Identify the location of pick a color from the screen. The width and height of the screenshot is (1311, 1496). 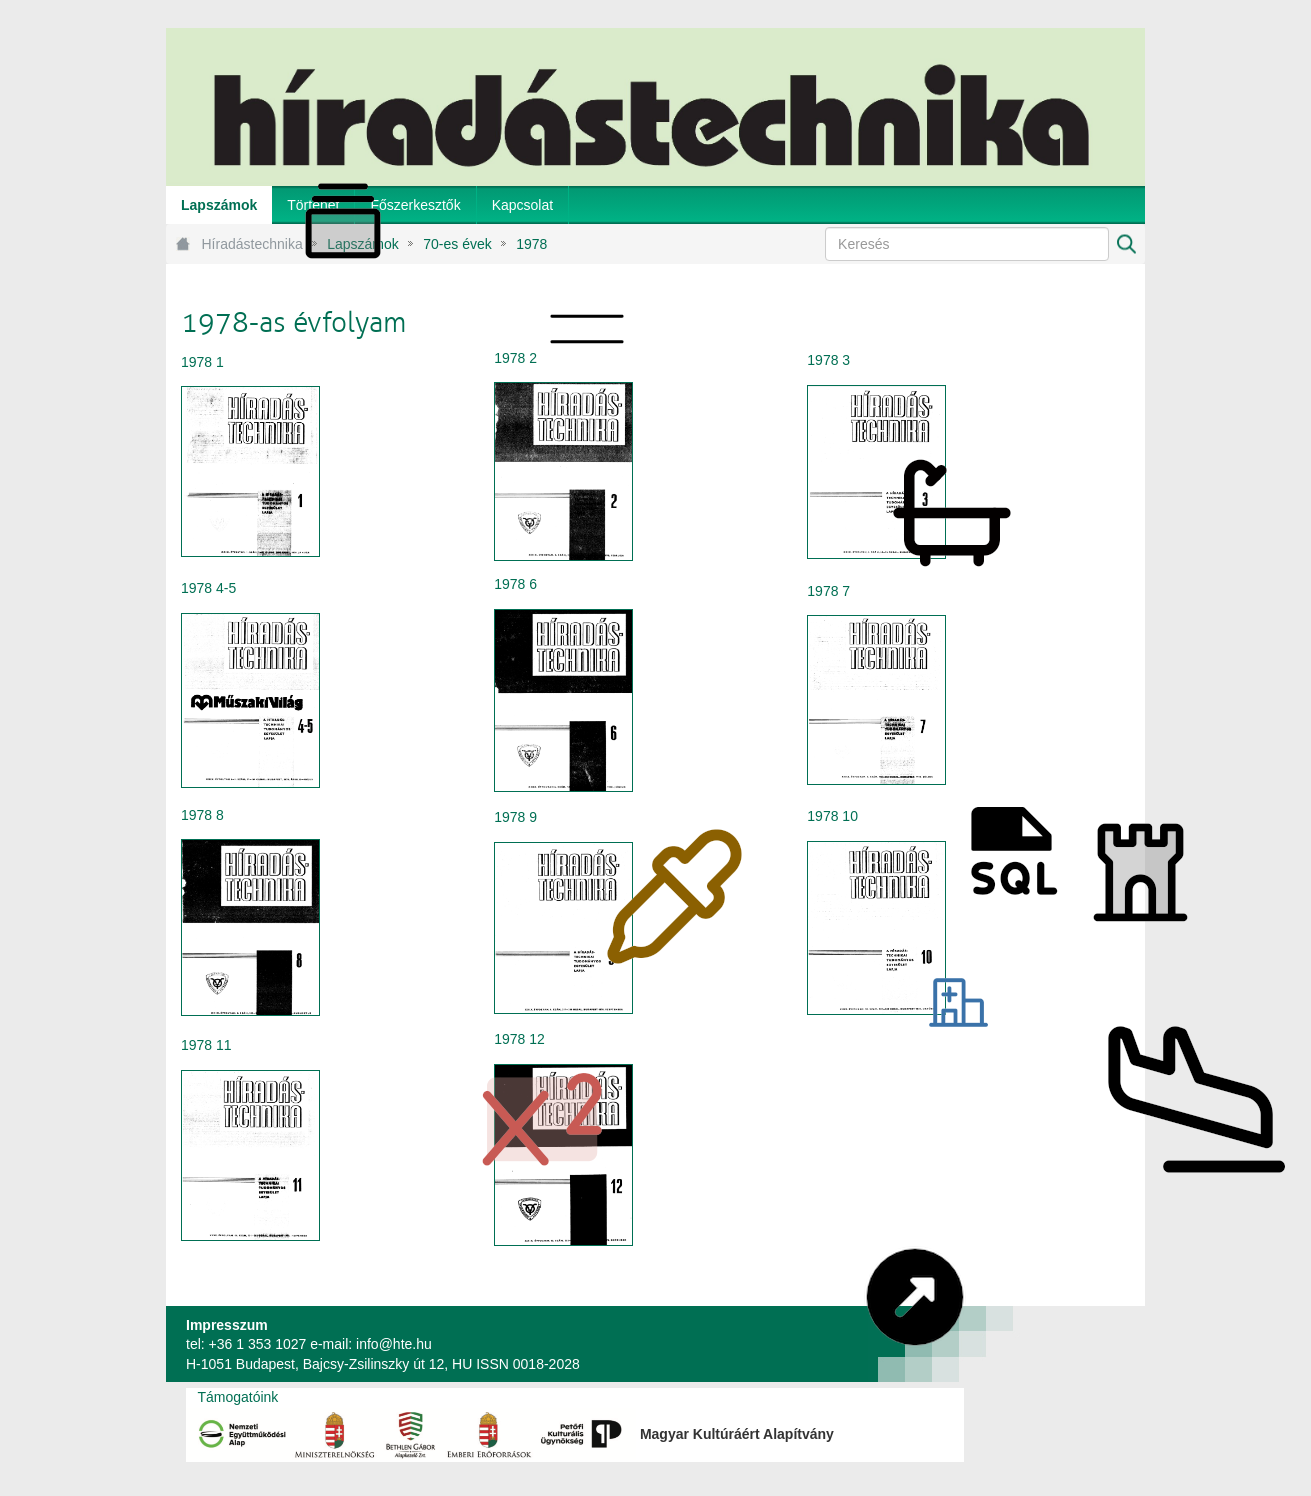
(674, 896).